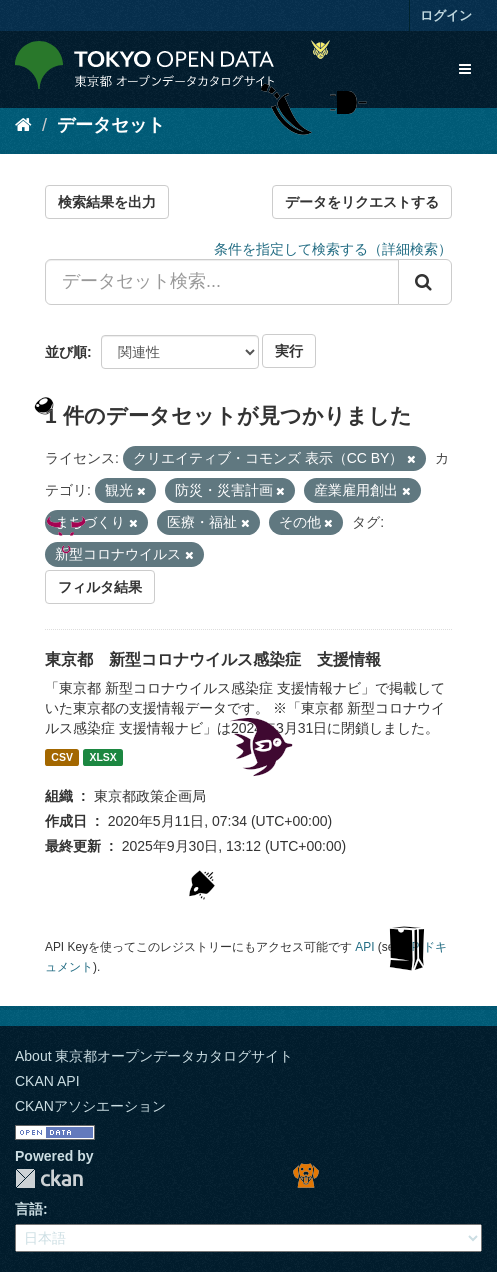 Image resolution: width=497 pixels, height=1272 pixels. Describe the element at coordinates (286, 109) in the screenshot. I see `equip a dagger or knife weapon` at that location.